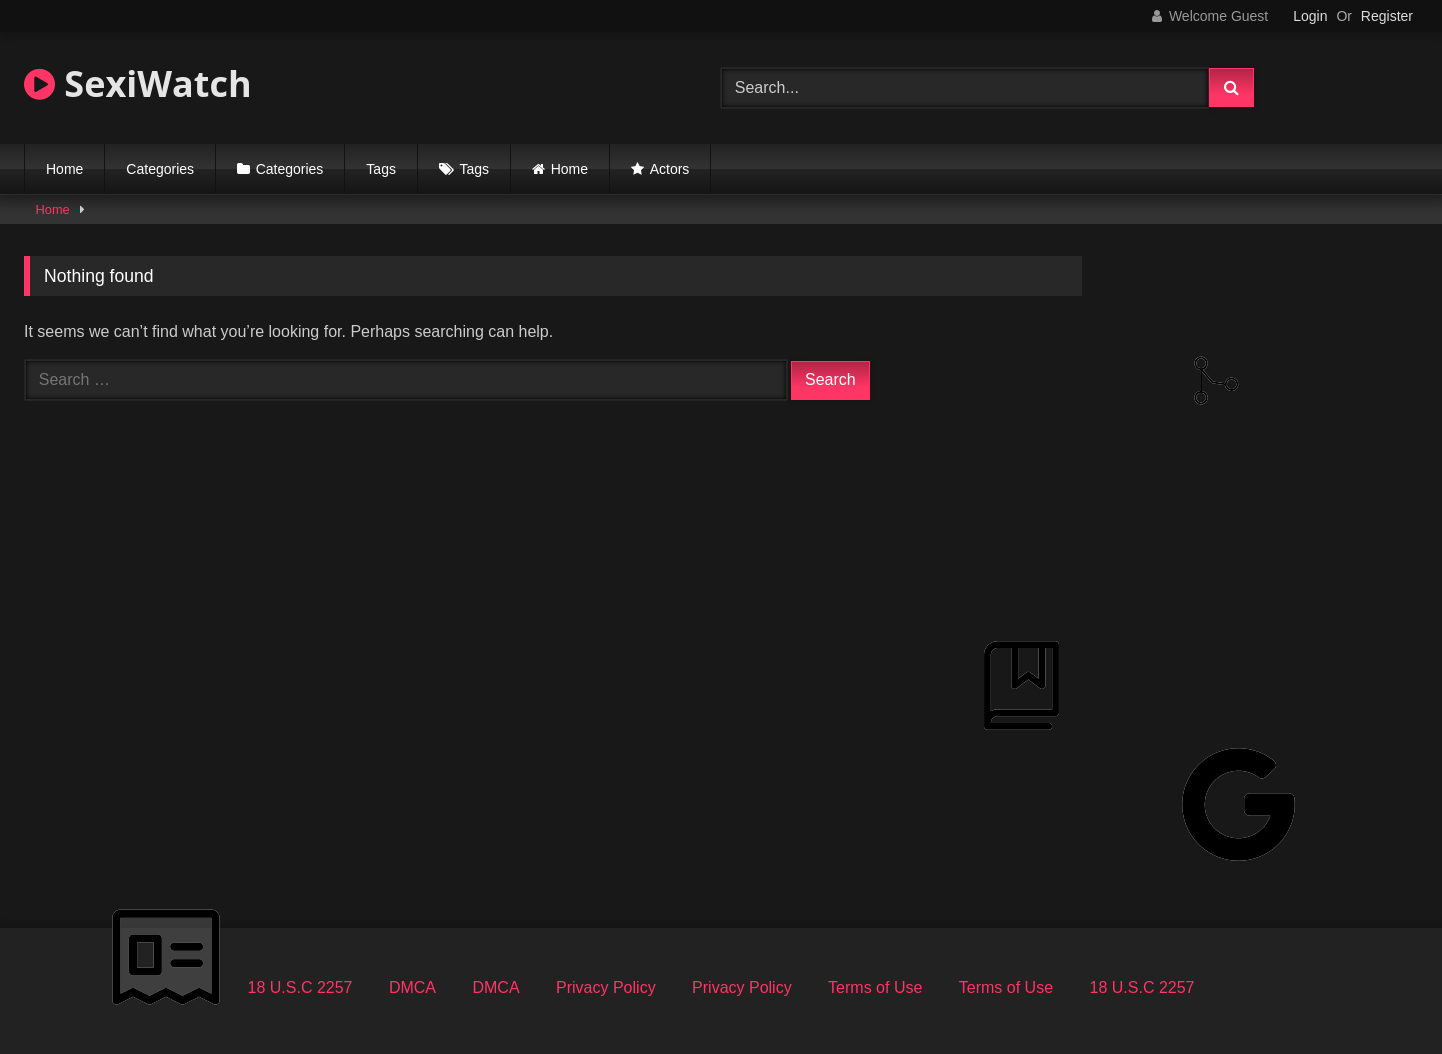 The height and width of the screenshot is (1054, 1442). I want to click on merge branches in version control, so click(1212, 380).